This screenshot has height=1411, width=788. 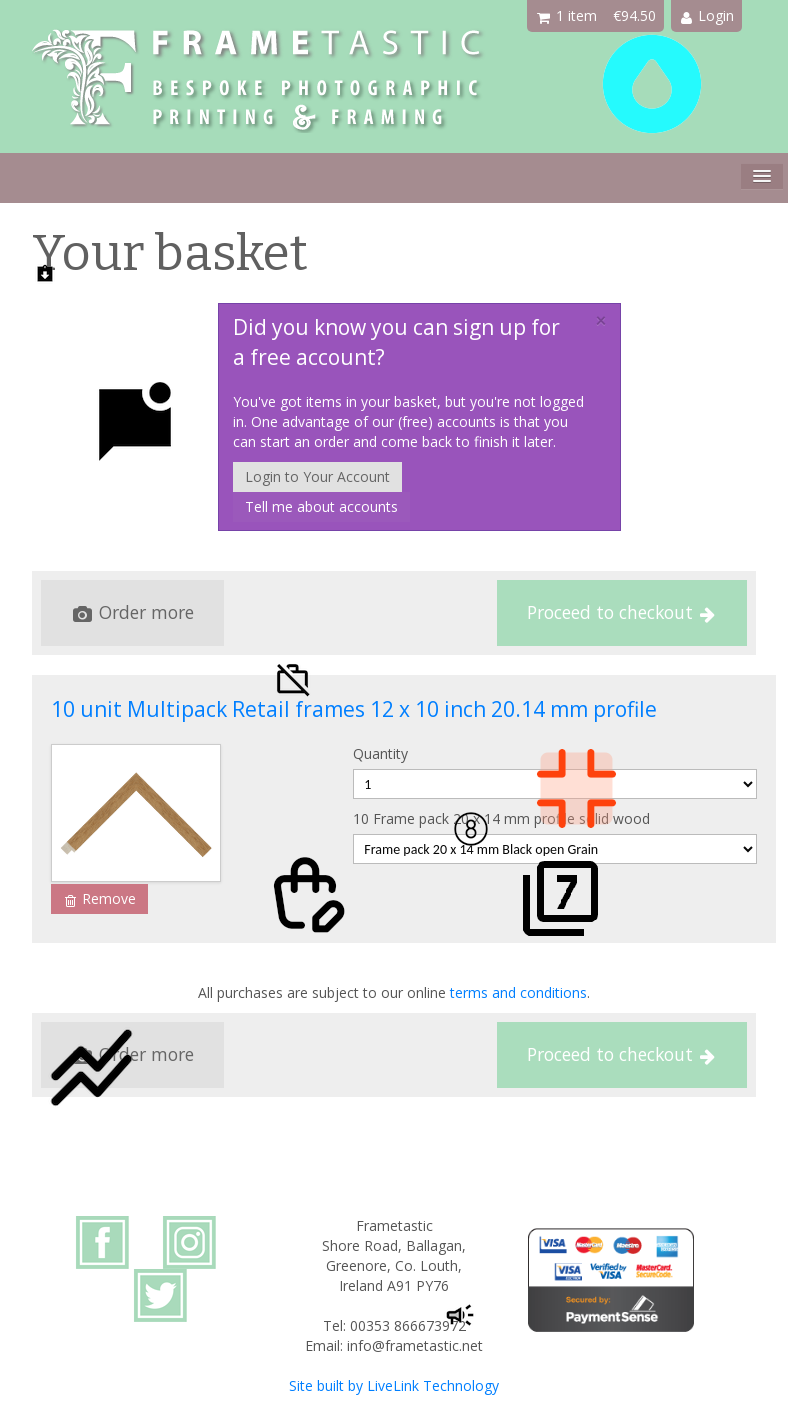 What do you see at coordinates (560, 898) in the screenshot?
I see `indicates 7 items or notifications` at bounding box center [560, 898].